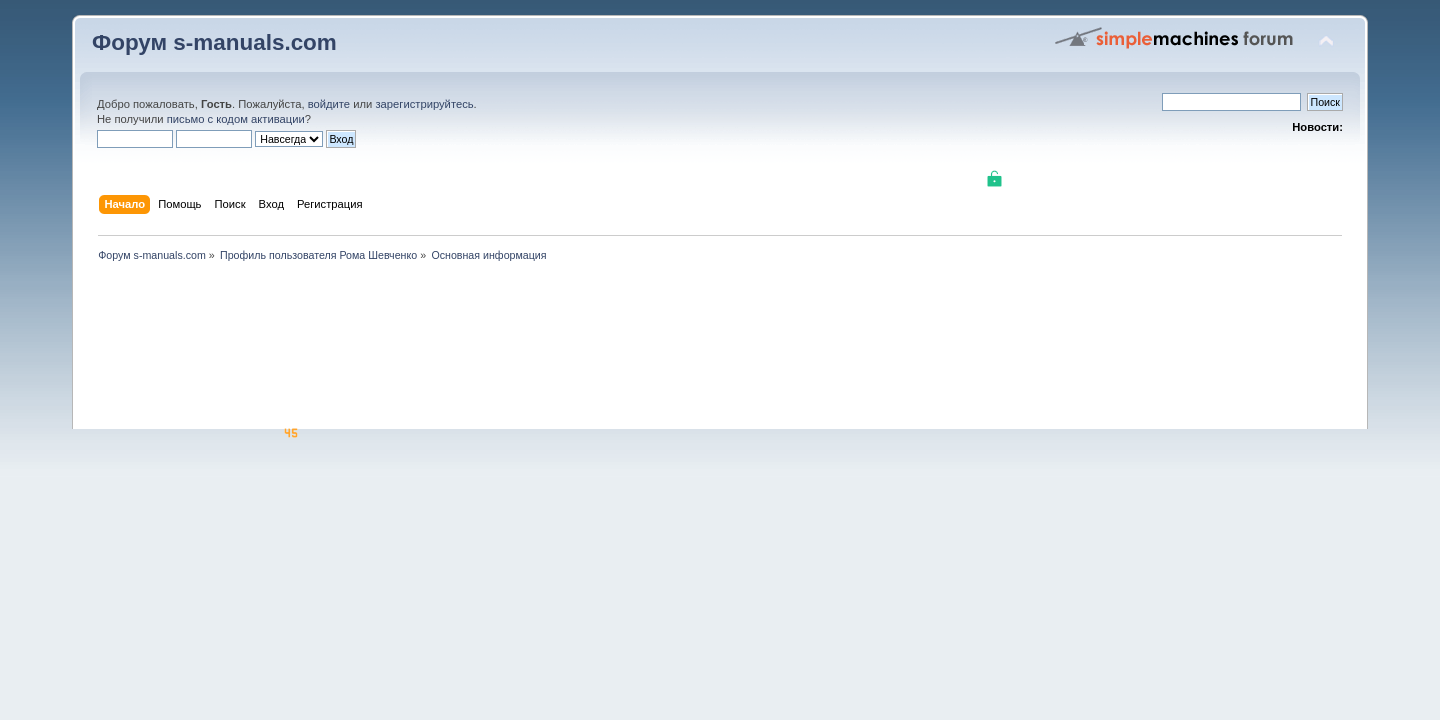 The image size is (1440, 720). I want to click on indicates item number 45 in a list or sequence, so click(291, 433).